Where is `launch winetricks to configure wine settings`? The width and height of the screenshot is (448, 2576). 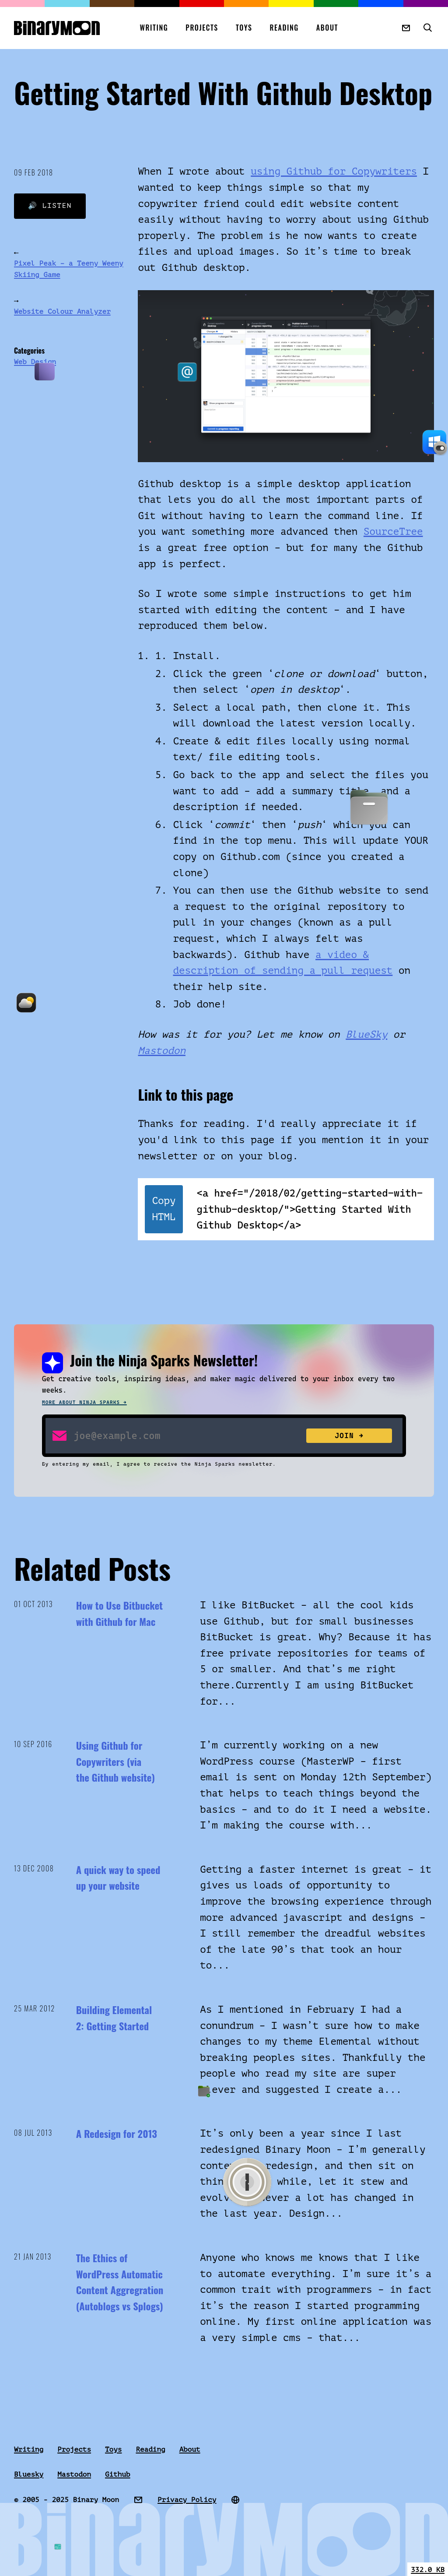 launch winetricks to configure wine settings is located at coordinates (434, 442).